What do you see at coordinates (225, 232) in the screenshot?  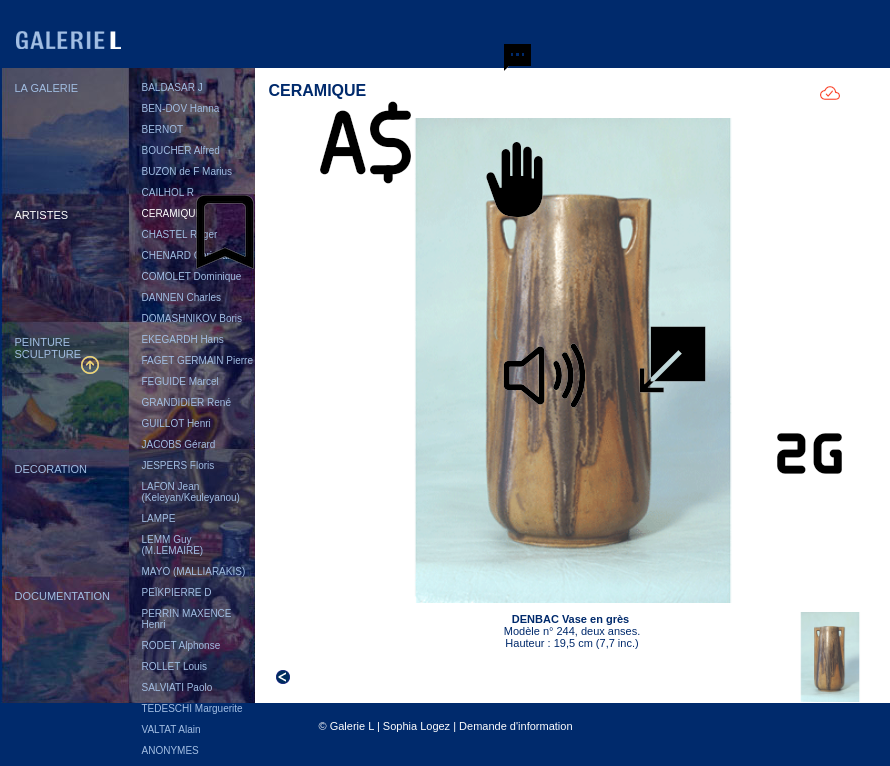 I see `bookmark this item` at bounding box center [225, 232].